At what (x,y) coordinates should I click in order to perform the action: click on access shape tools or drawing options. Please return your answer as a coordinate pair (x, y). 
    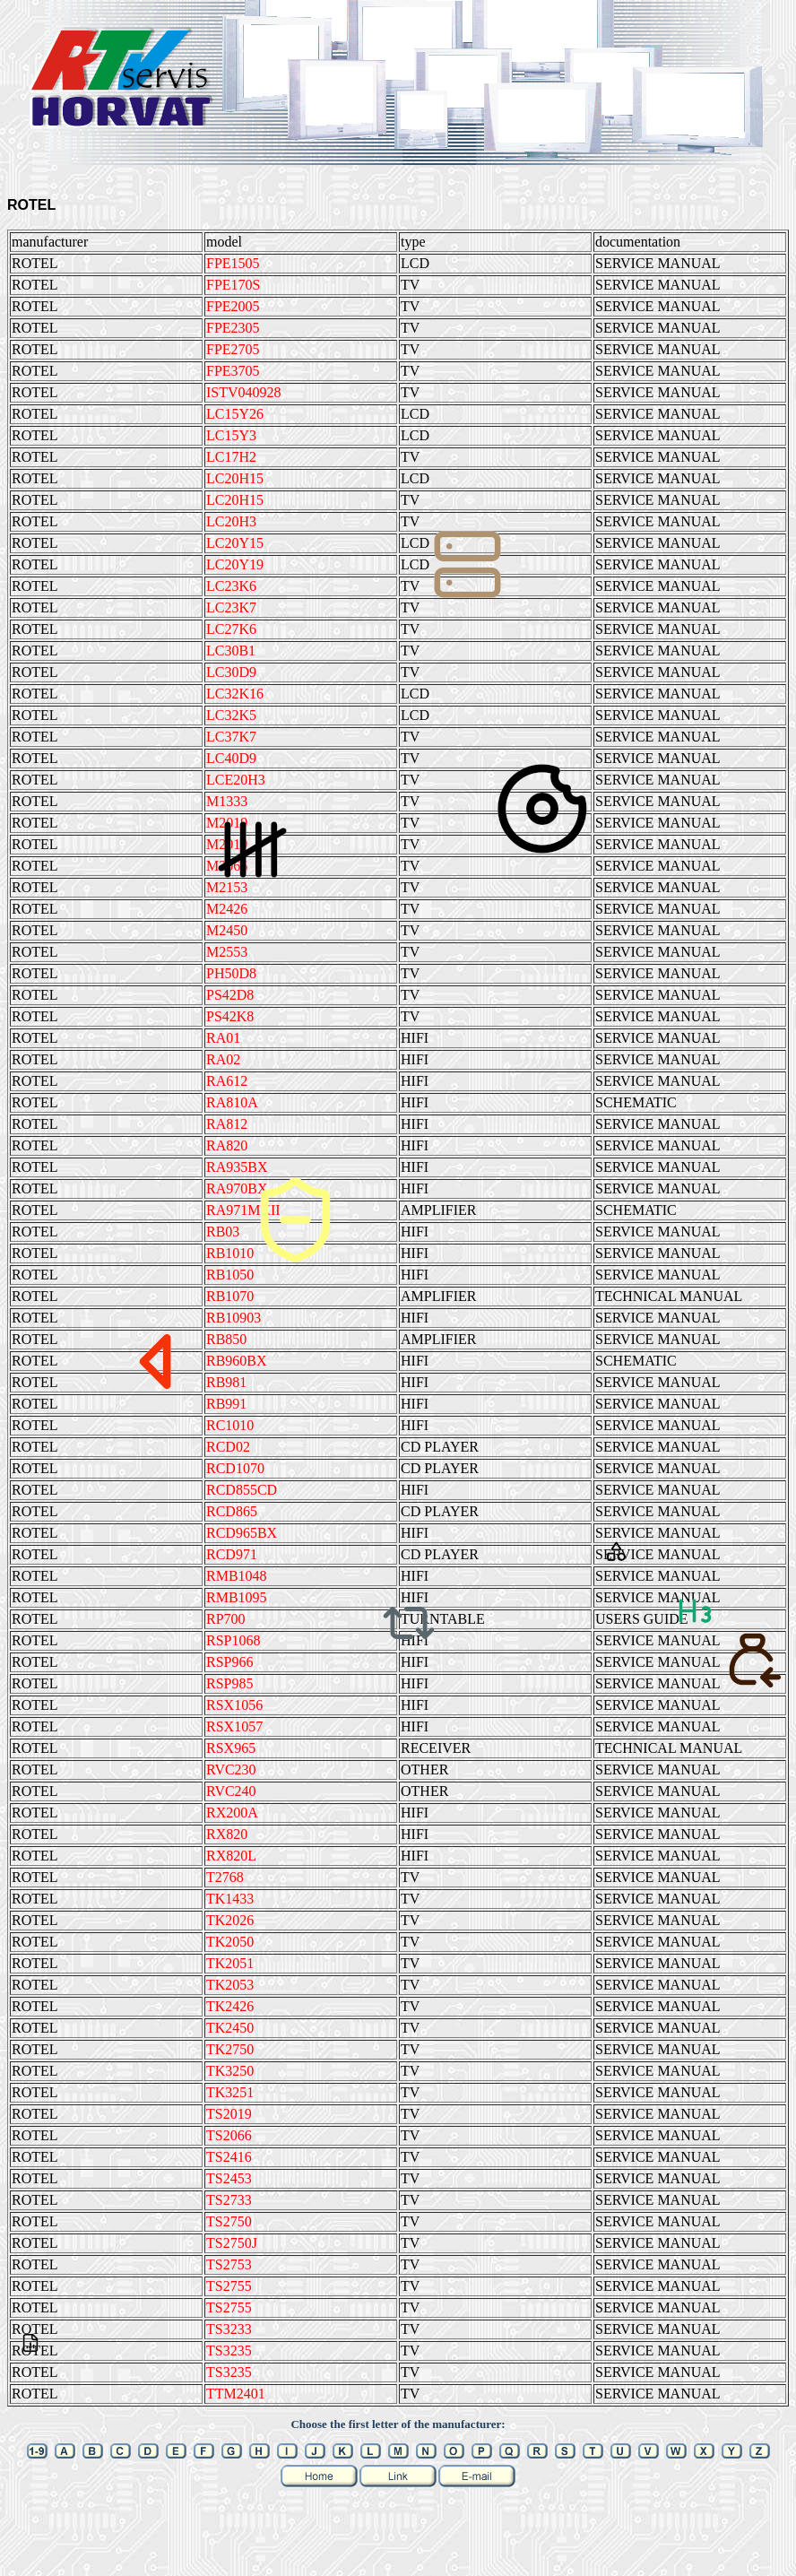
    Looking at the image, I should click on (616, 1551).